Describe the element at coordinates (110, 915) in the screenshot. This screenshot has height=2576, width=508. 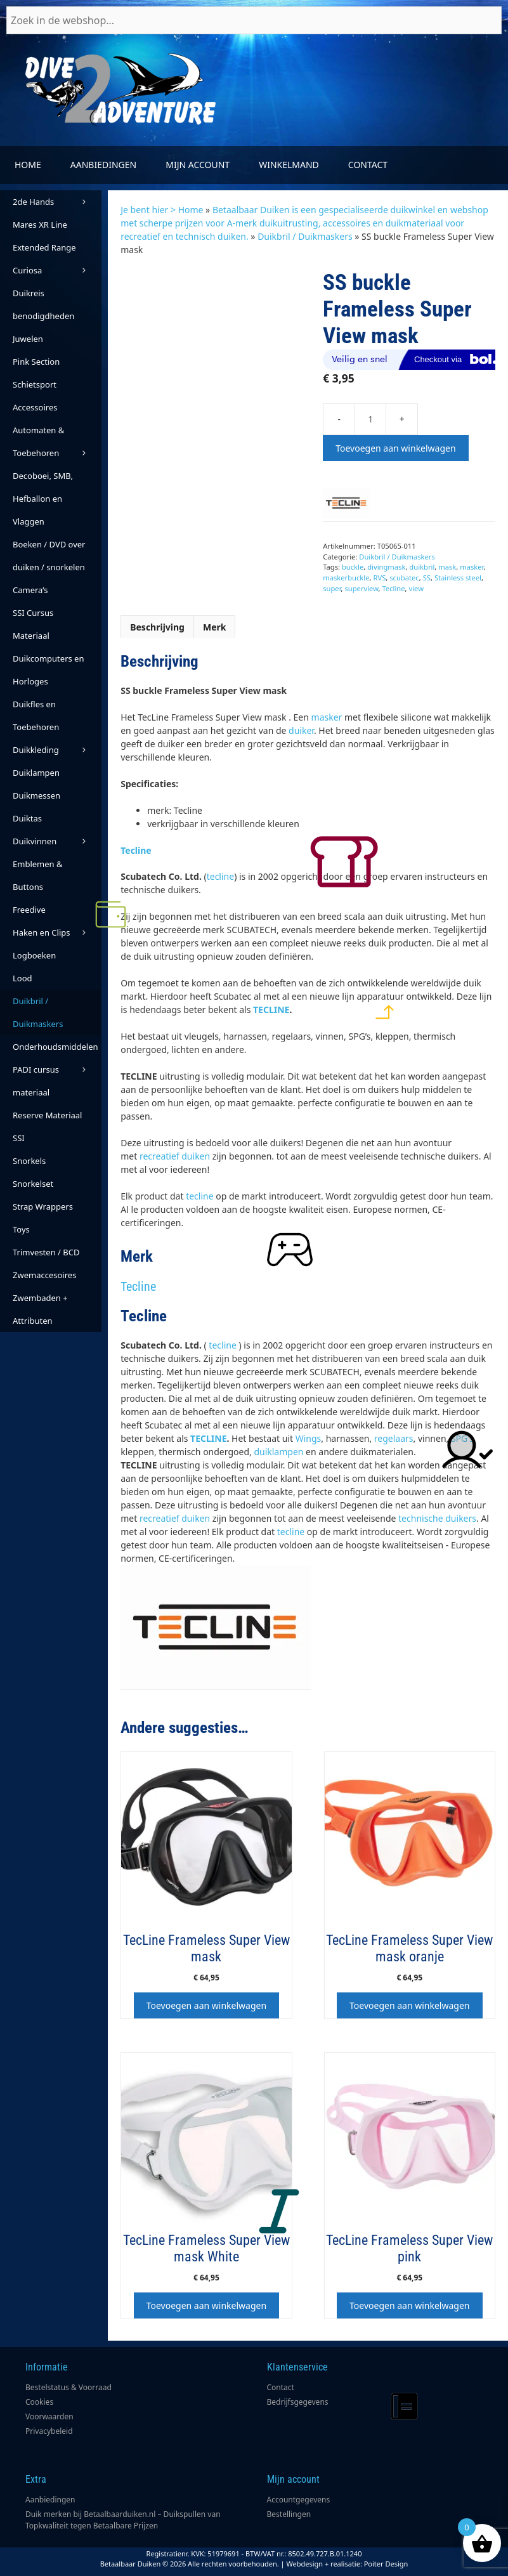
I see `access your wallet or payment methods` at that location.